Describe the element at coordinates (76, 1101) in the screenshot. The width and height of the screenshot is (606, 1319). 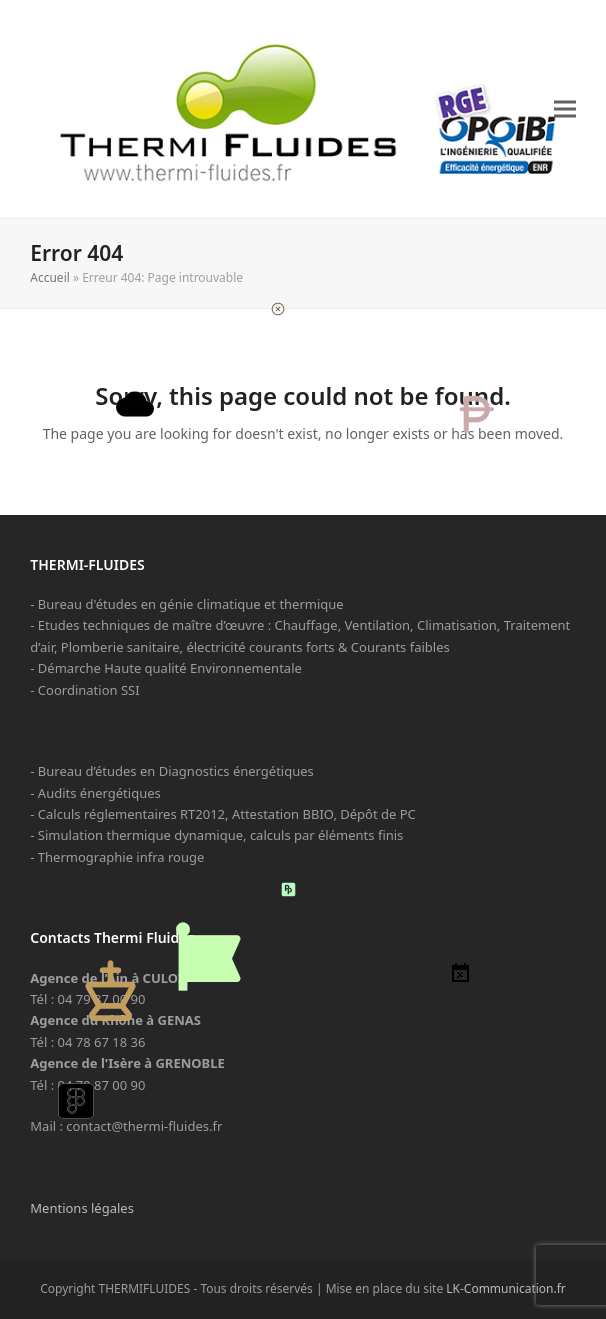
I see `open Figma design app` at that location.